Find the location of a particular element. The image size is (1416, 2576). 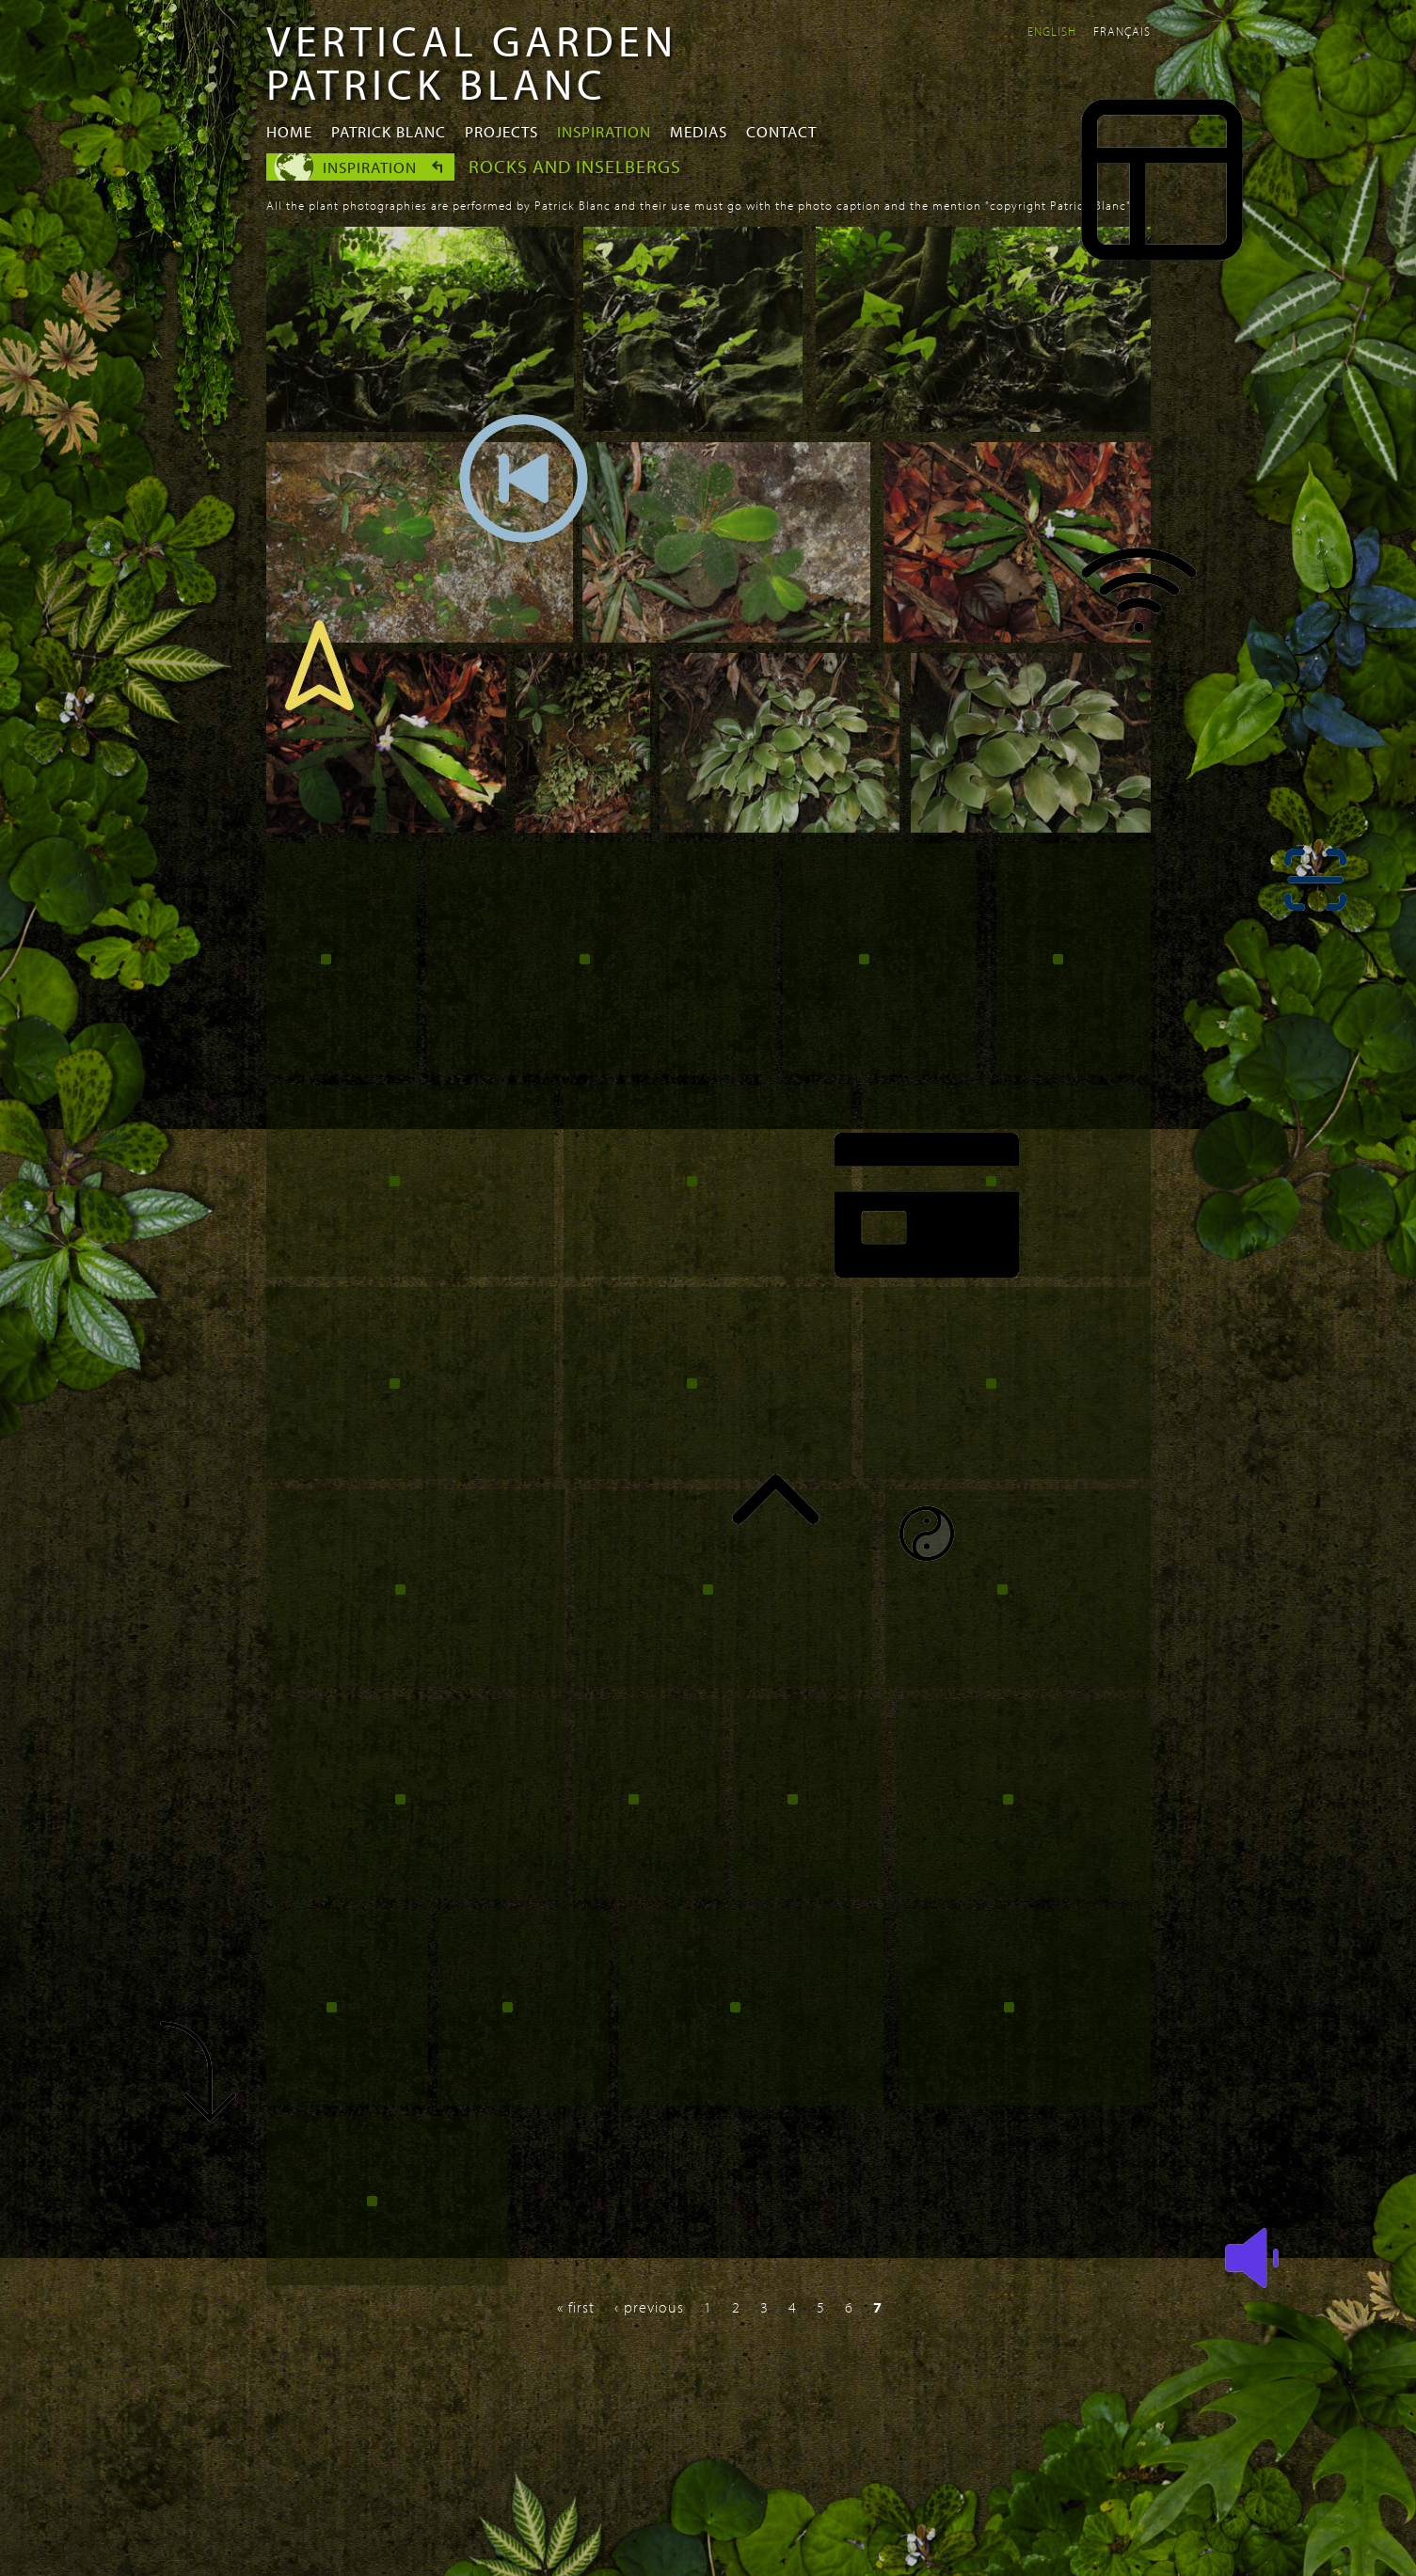

adjust volume to low level is located at coordinates (1255, 2258).